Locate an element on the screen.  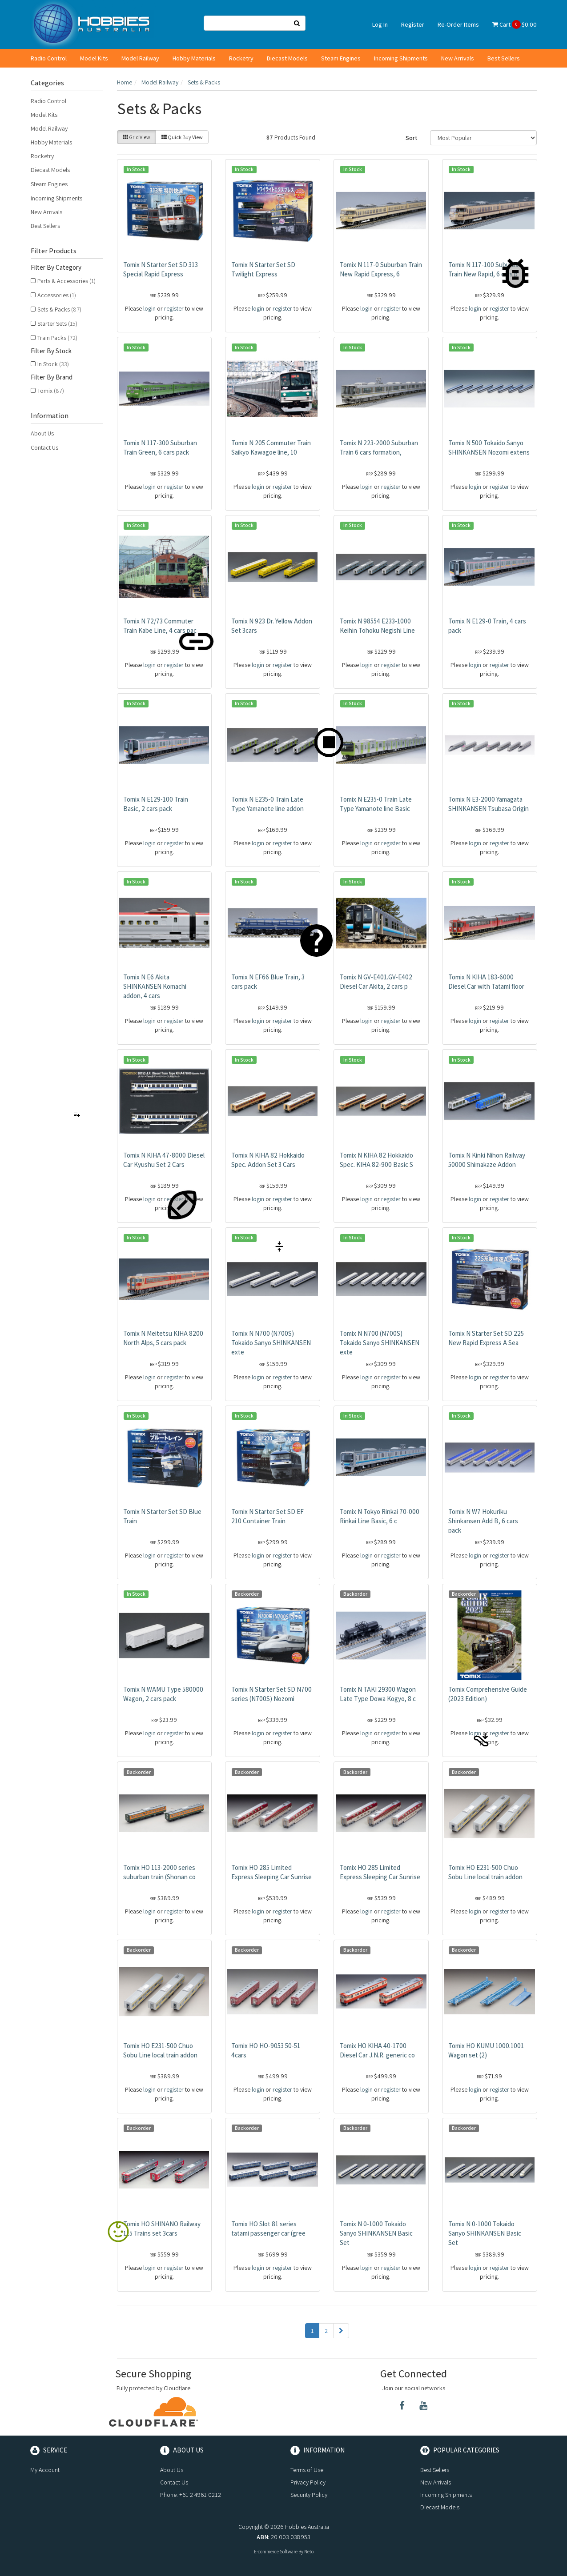
stop media playback is located at coordinates (329, 742).